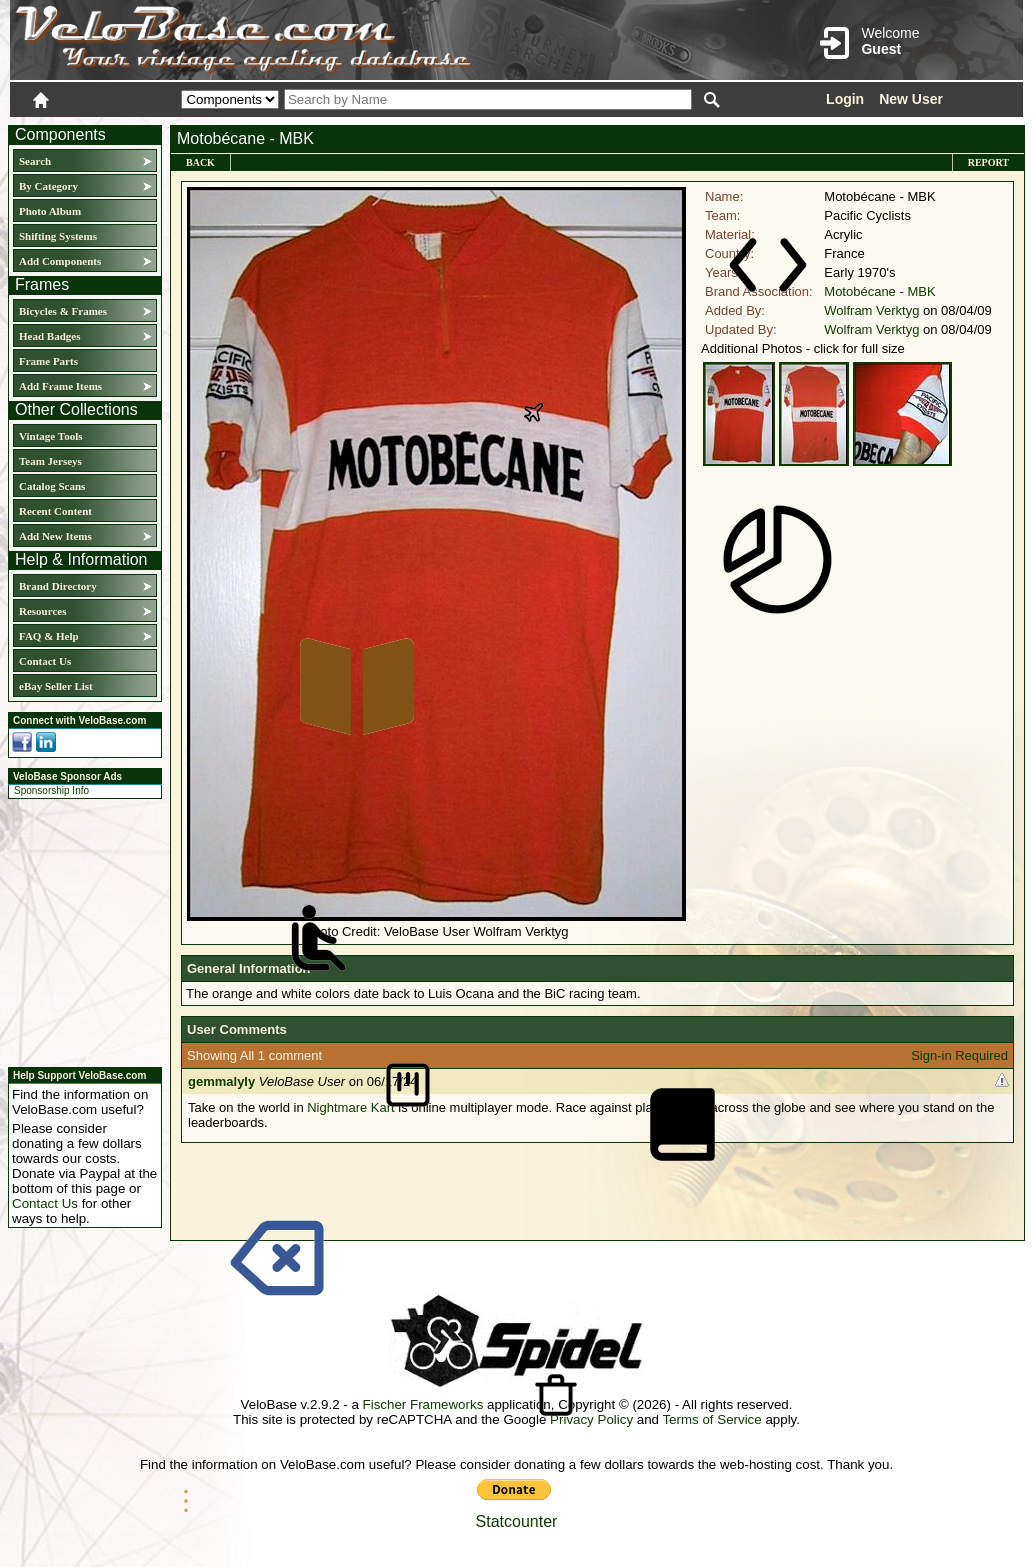  What do you see at coordinates (556, 1395) in the screenshot?
I see `delete this item` at bounding box center [556, 1395].